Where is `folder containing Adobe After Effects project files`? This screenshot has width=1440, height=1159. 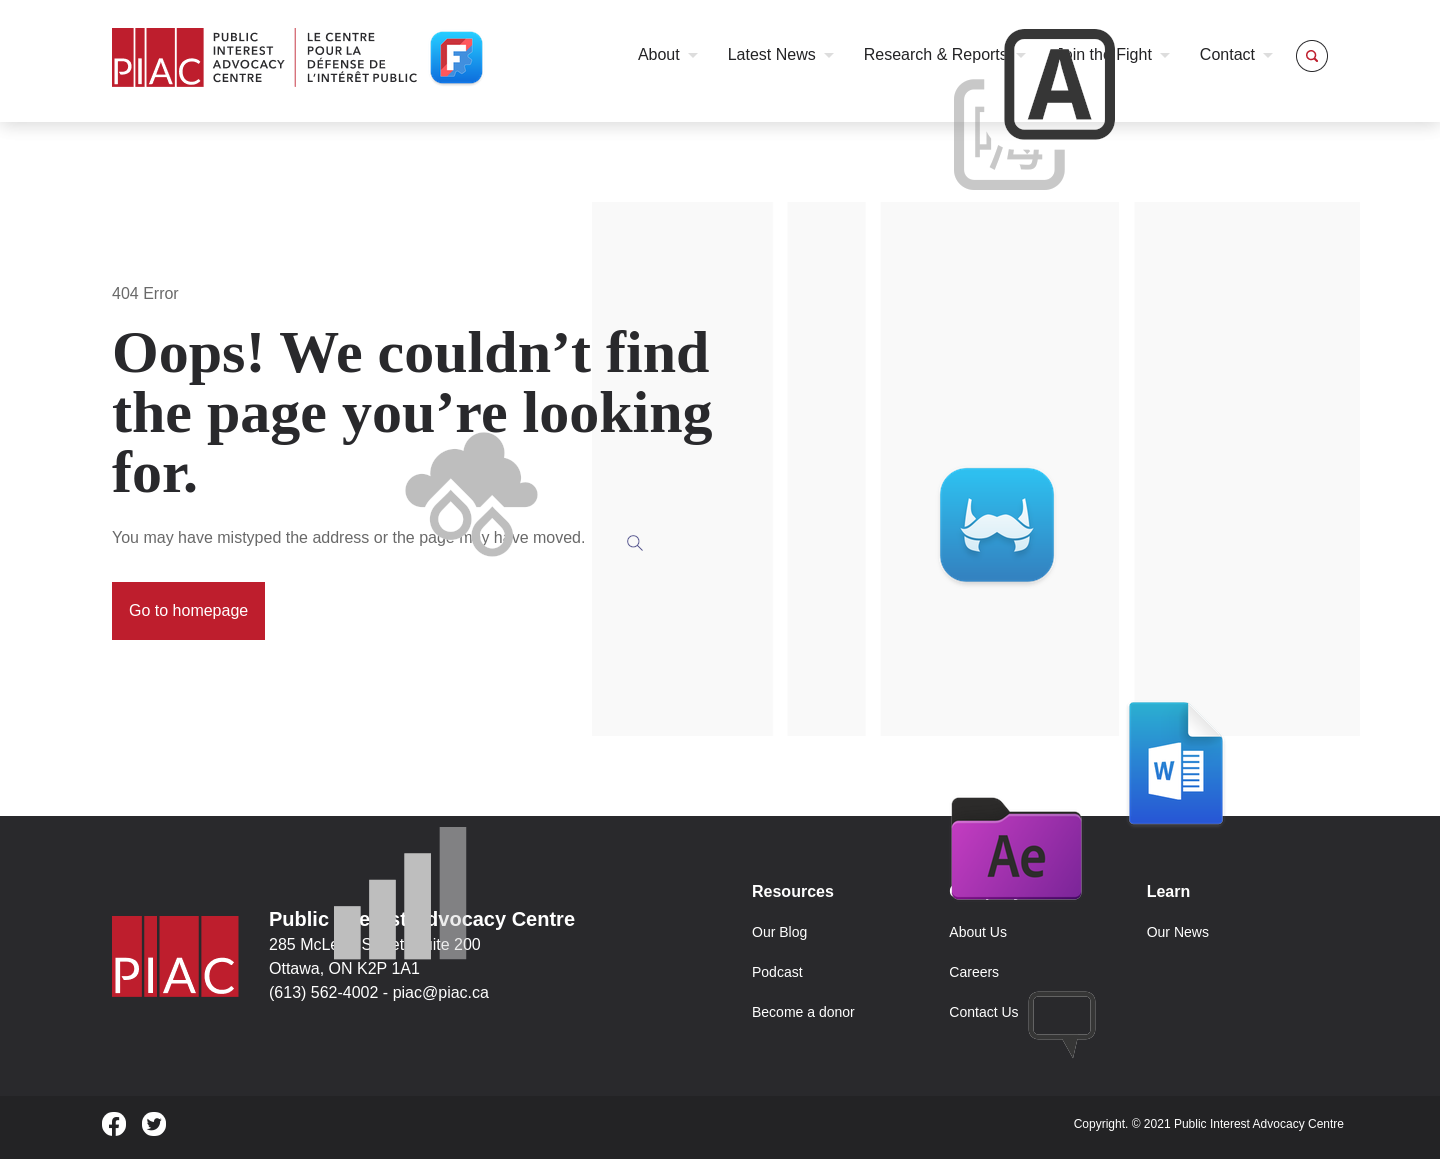 folder containing Adobe After Effects project files is located at coordinates (1016, 852).